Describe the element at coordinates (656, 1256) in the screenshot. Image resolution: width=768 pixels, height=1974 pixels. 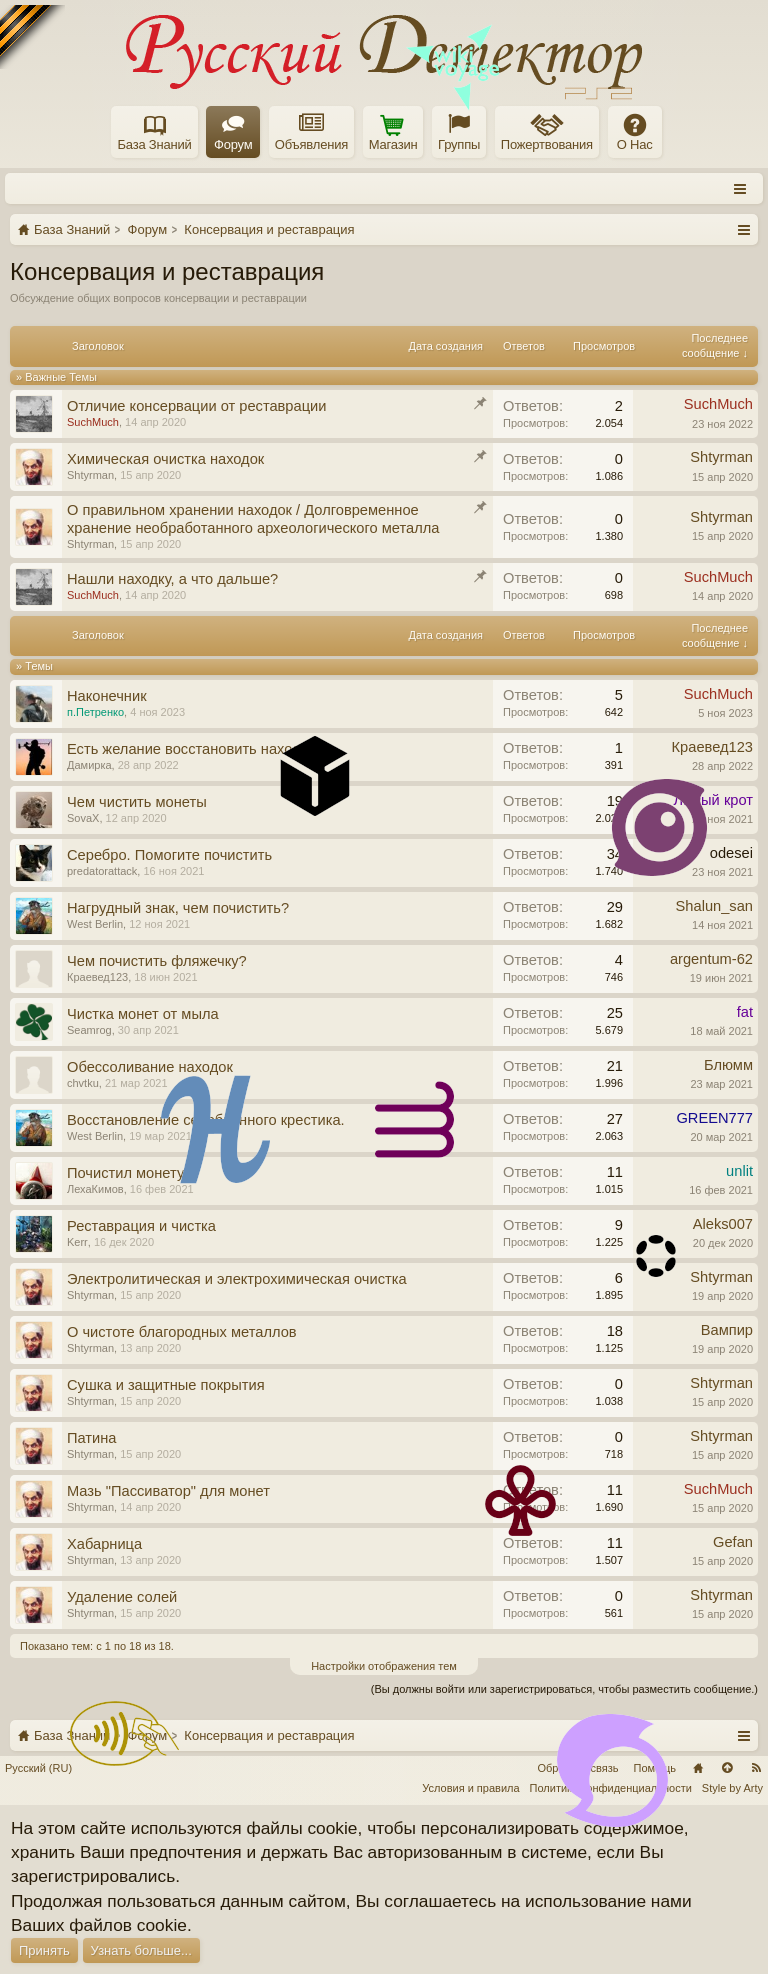
I see `polkadot cryptocurrency or blockchain platform logo` at that location.